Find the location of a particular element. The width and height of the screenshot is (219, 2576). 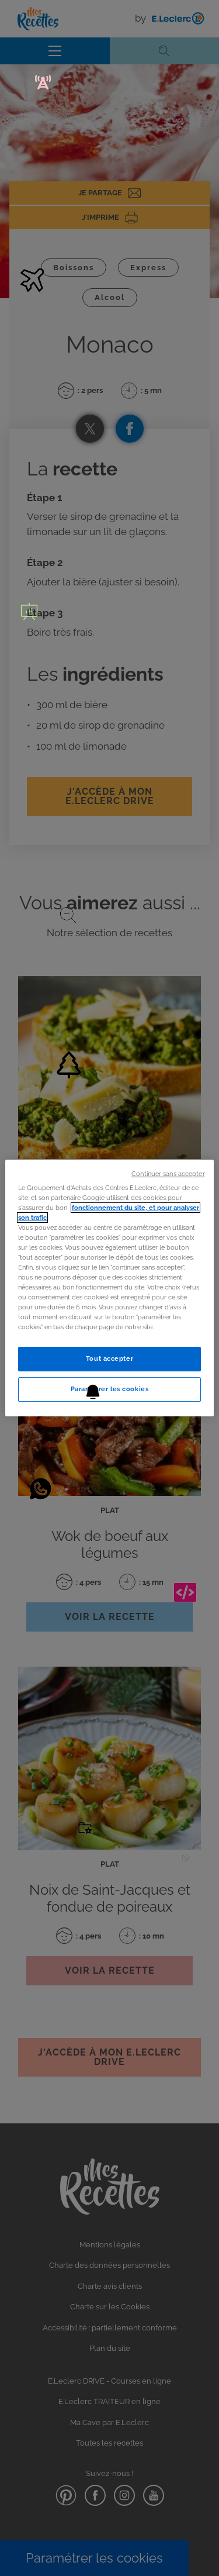

enable airplane mode is located at coordinates (33, 280).